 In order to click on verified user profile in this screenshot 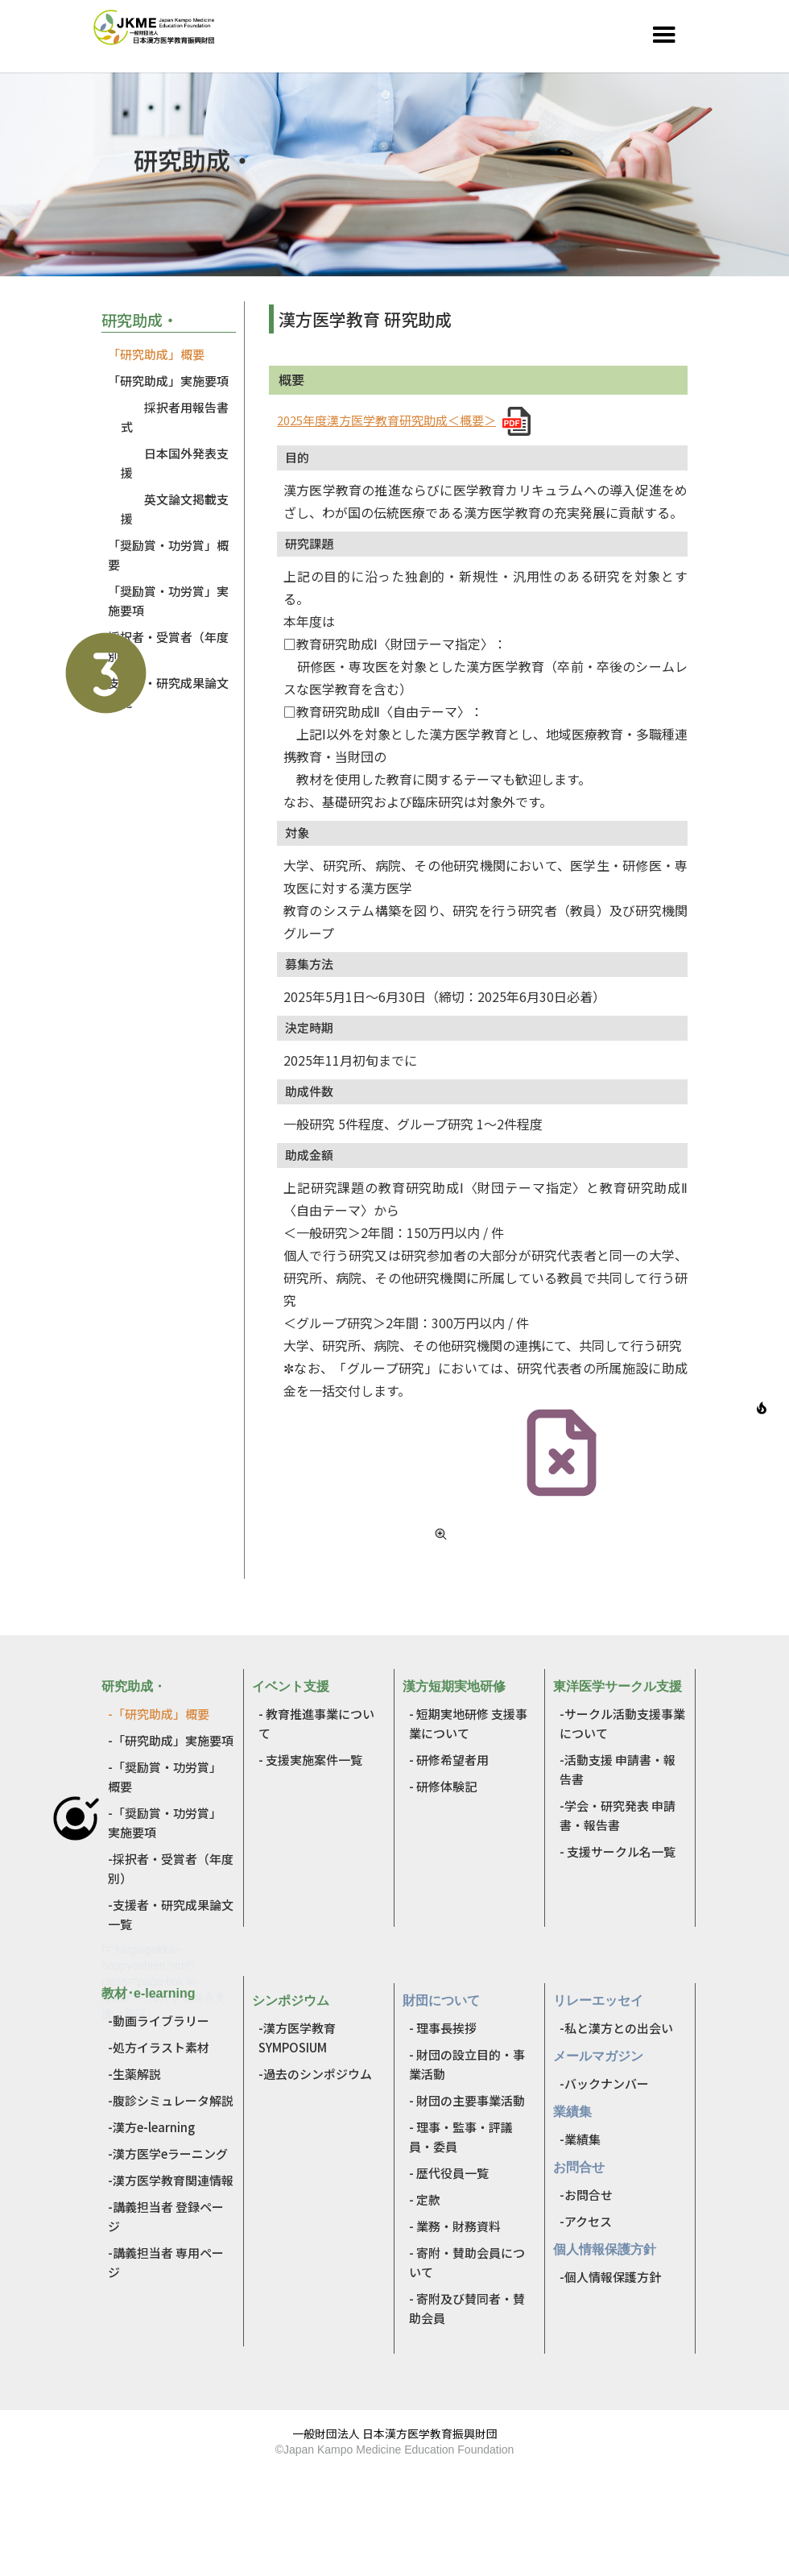, I will do `click(75, 1818)`.